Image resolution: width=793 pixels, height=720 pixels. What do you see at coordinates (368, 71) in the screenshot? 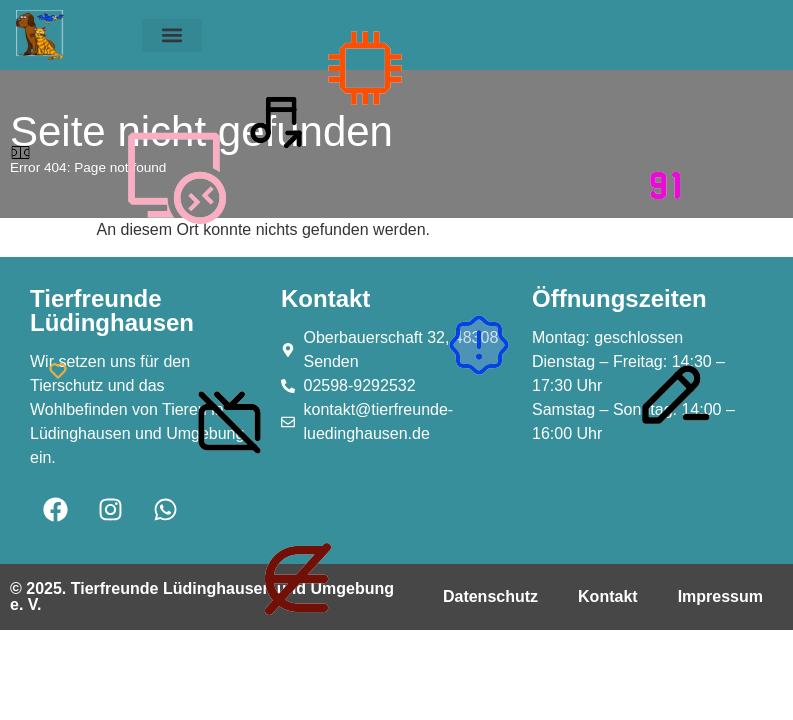
I see `view hardware or processor information` at bounding box center [368, 71].